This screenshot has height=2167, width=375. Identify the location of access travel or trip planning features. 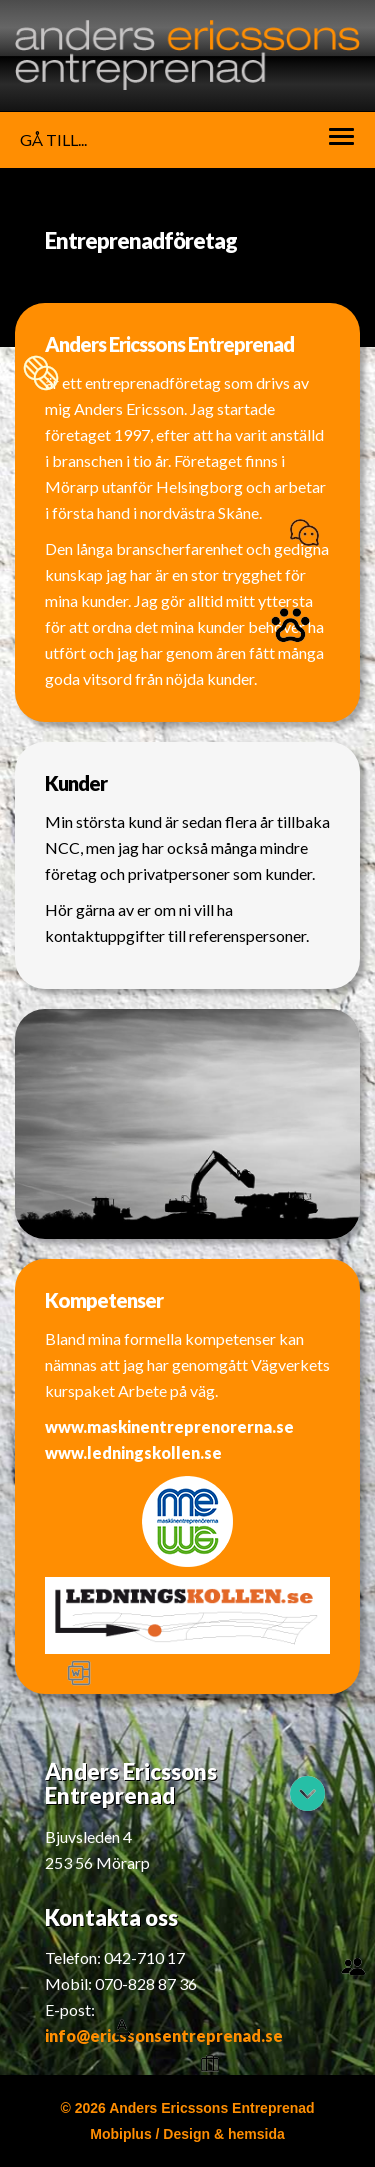
(210, 2064).